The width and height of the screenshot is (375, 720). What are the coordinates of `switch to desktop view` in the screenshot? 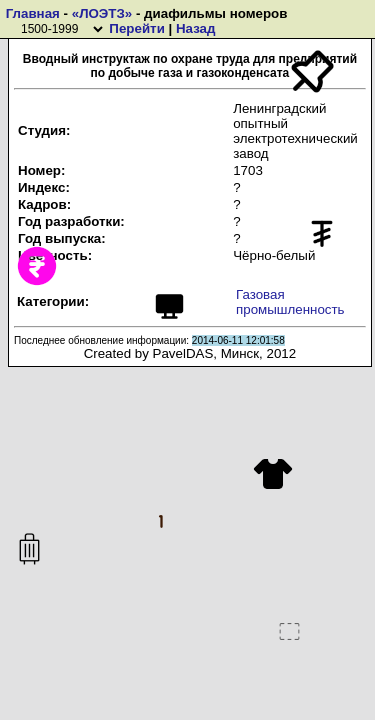 It's located at (169, 306).